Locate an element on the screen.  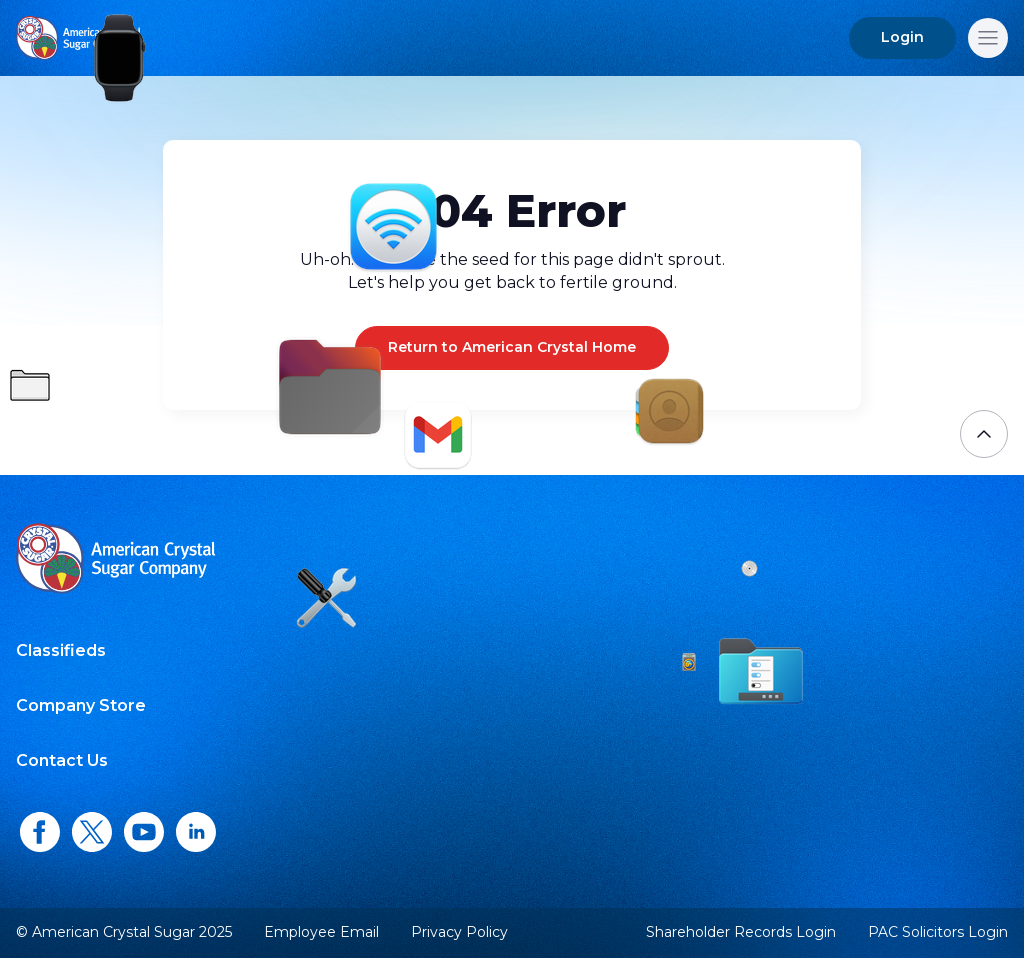
open AirPort Utility to manage wireless network settings is located at coordinates (393, 226).